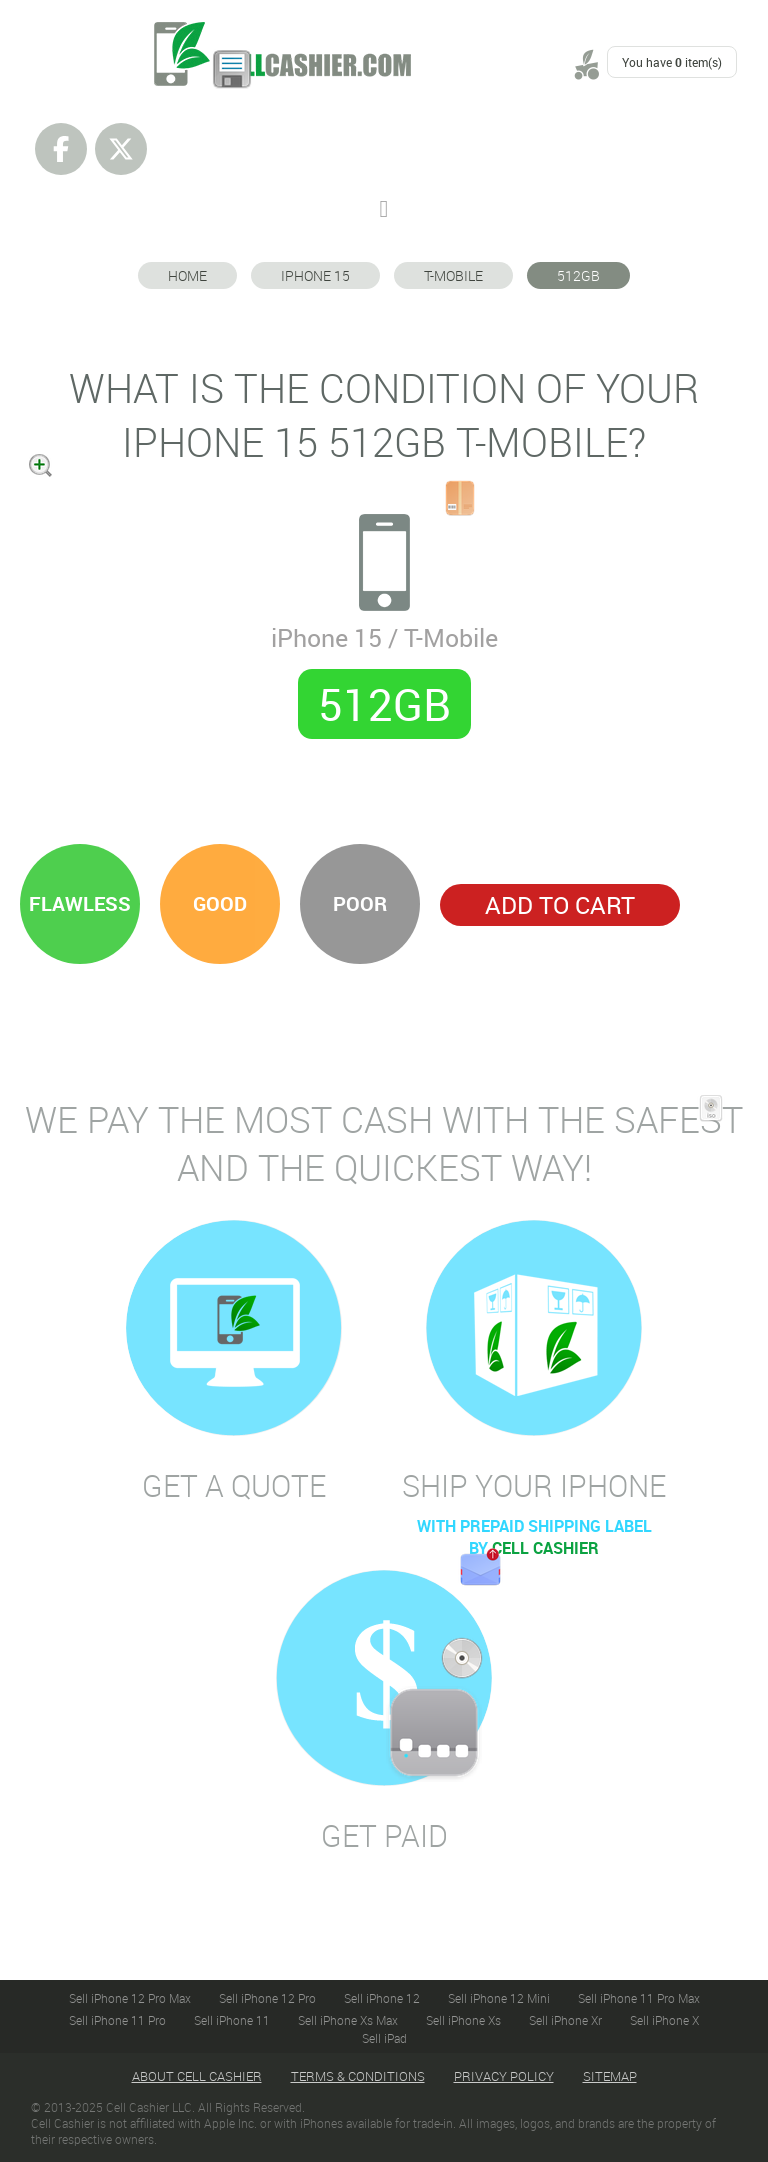 Image resolution: width=768 pixels, height=2162 pixels. Describe the element at coordinates (462, 1658) in the screenshot. I see `indicates a blank DVD-R disc ready for burning` at that location.